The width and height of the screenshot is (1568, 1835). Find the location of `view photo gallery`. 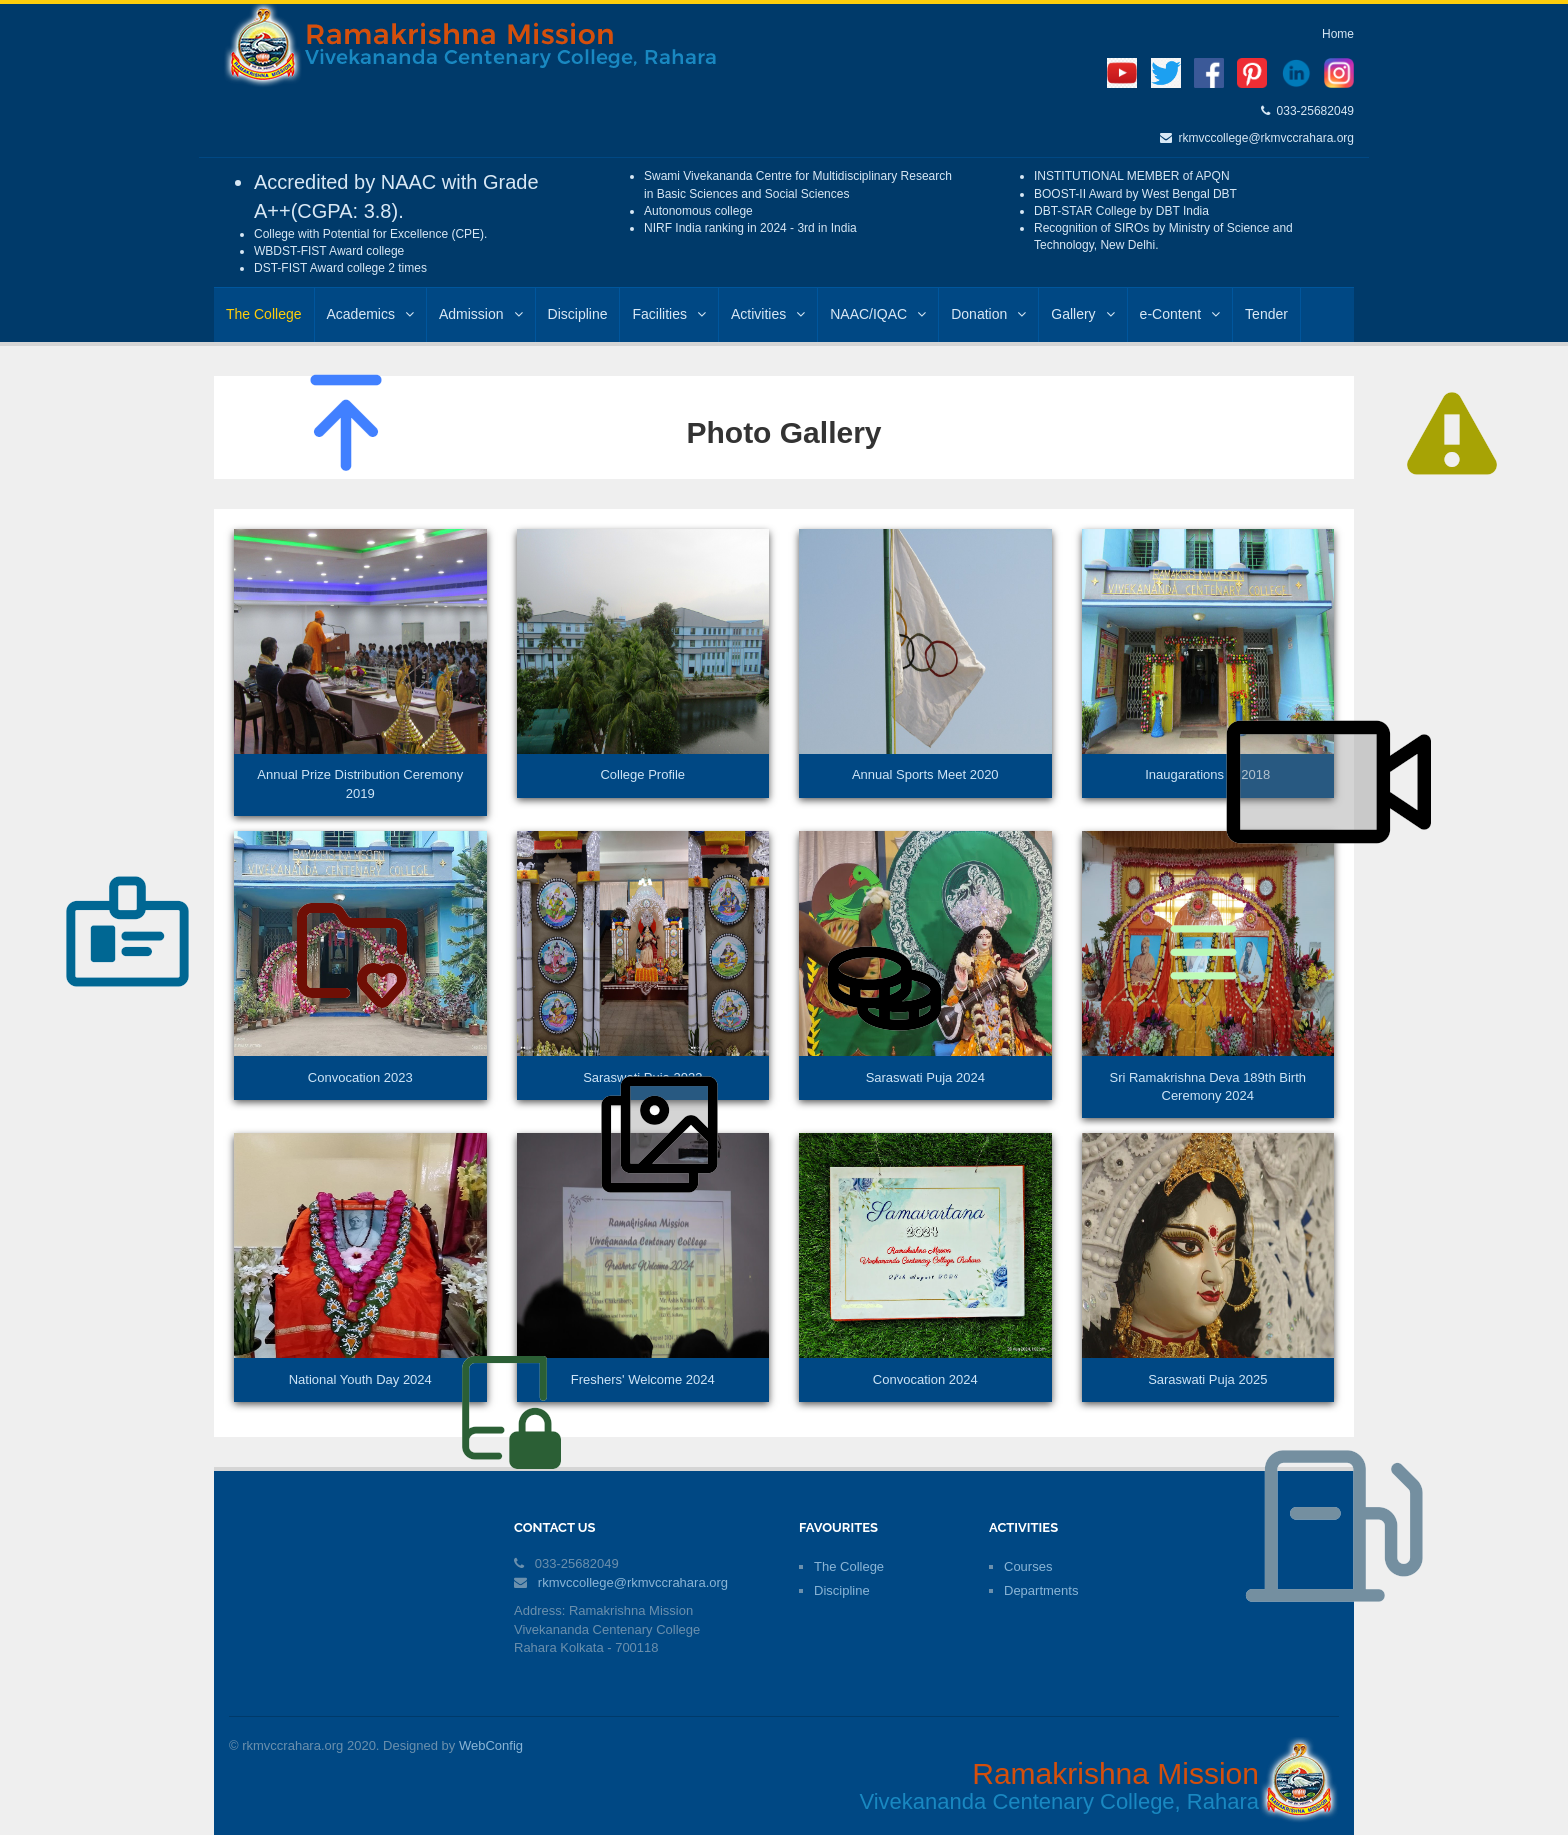

view photo gallery is located at coordinates (659, 1134).